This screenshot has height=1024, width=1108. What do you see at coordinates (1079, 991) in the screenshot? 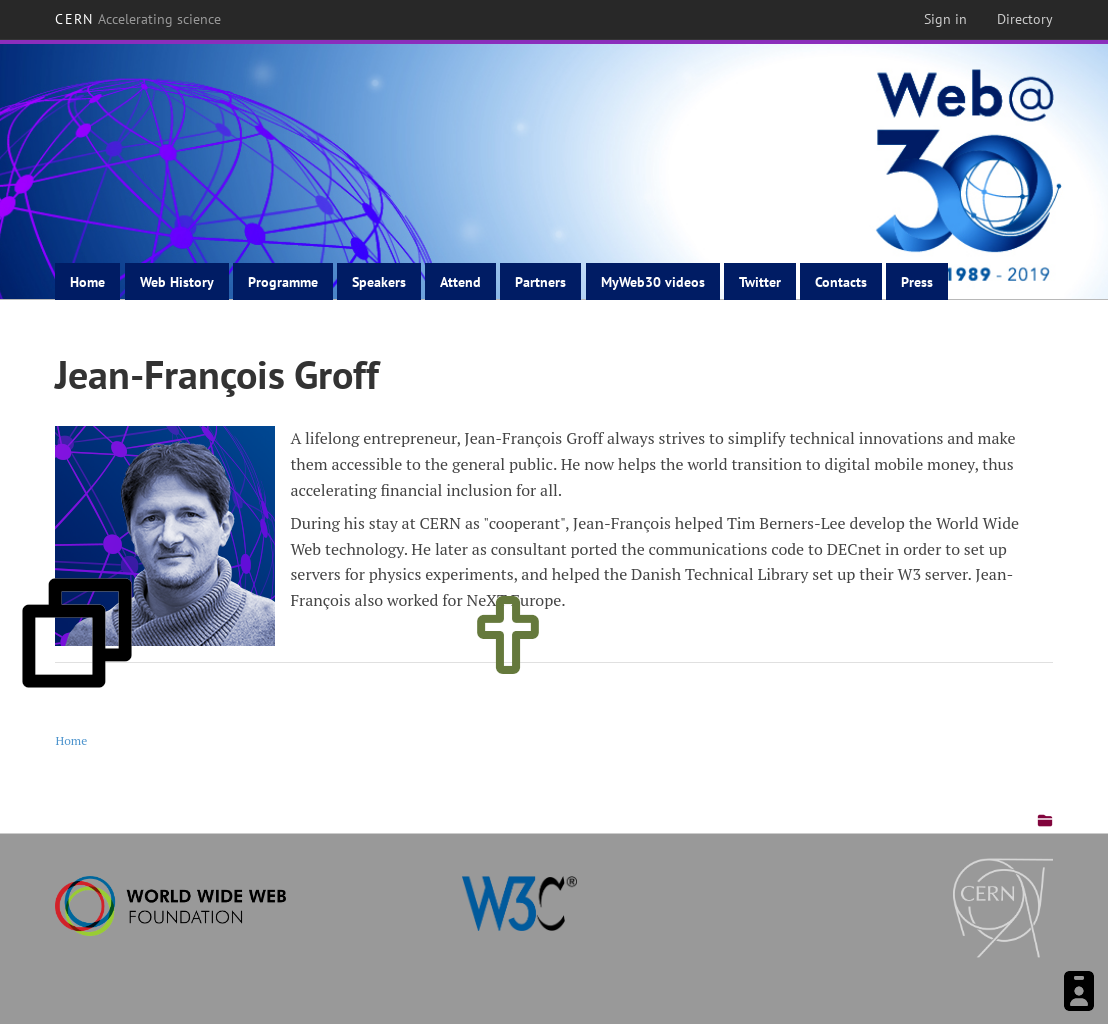
I see `view user identification or profile badge` at bounding box center [1079, 991].